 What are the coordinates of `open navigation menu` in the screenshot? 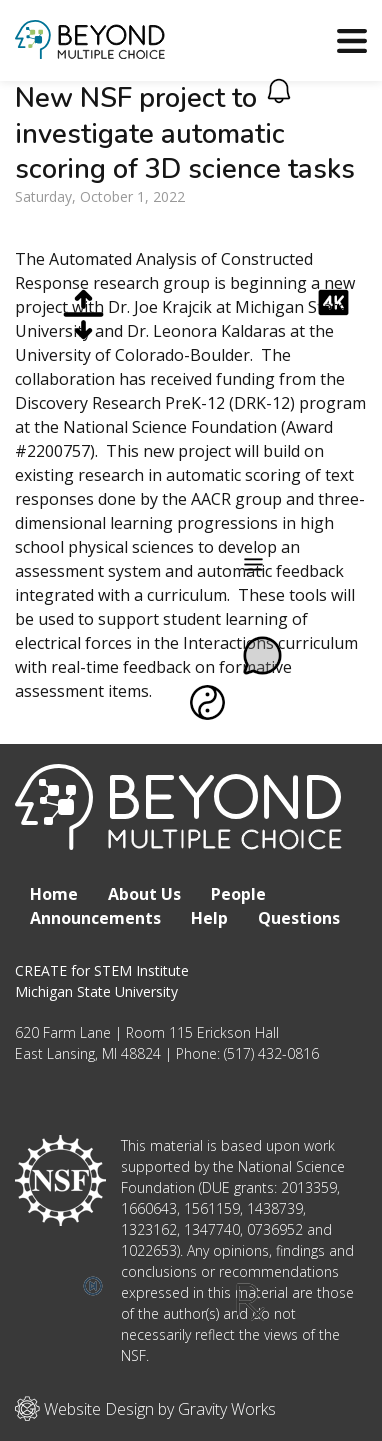 It's located at (253, 564).